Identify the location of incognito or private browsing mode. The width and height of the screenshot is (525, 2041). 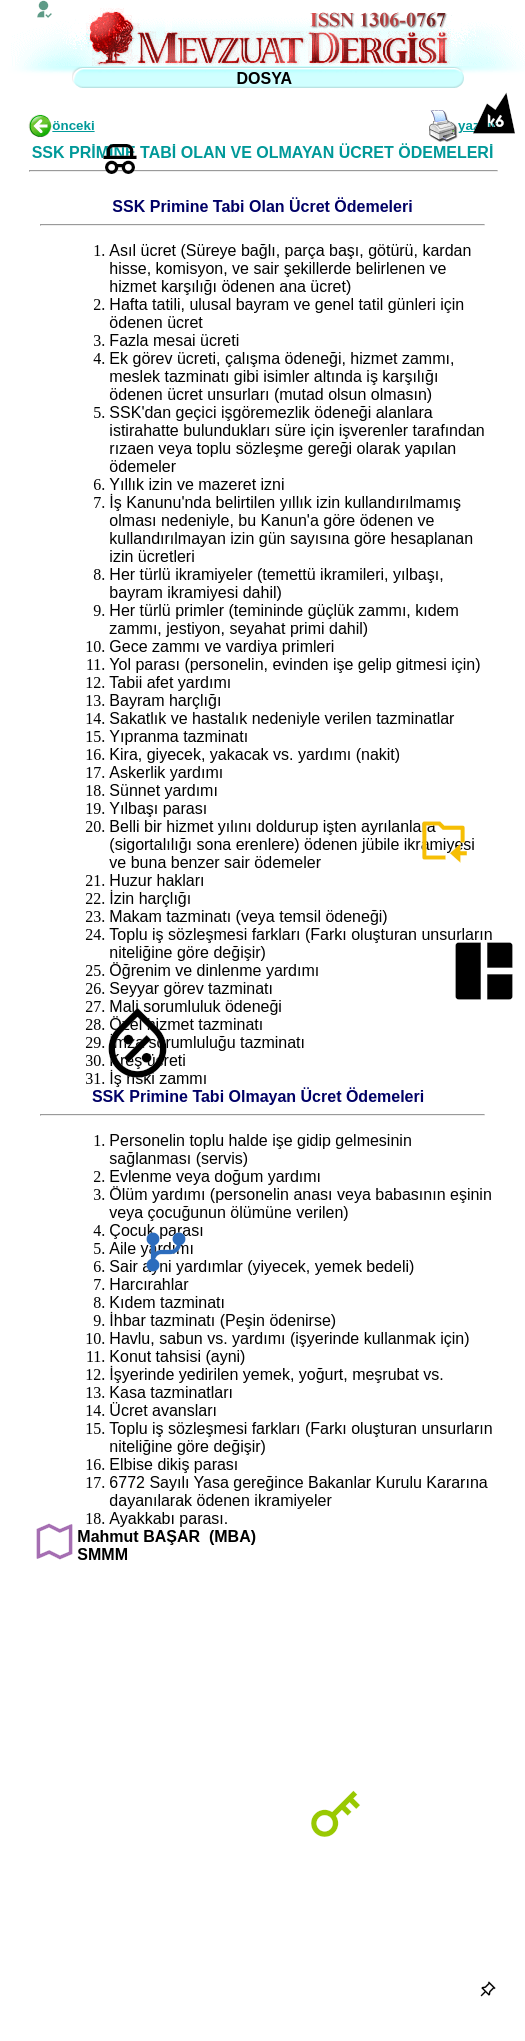
(120, 159).